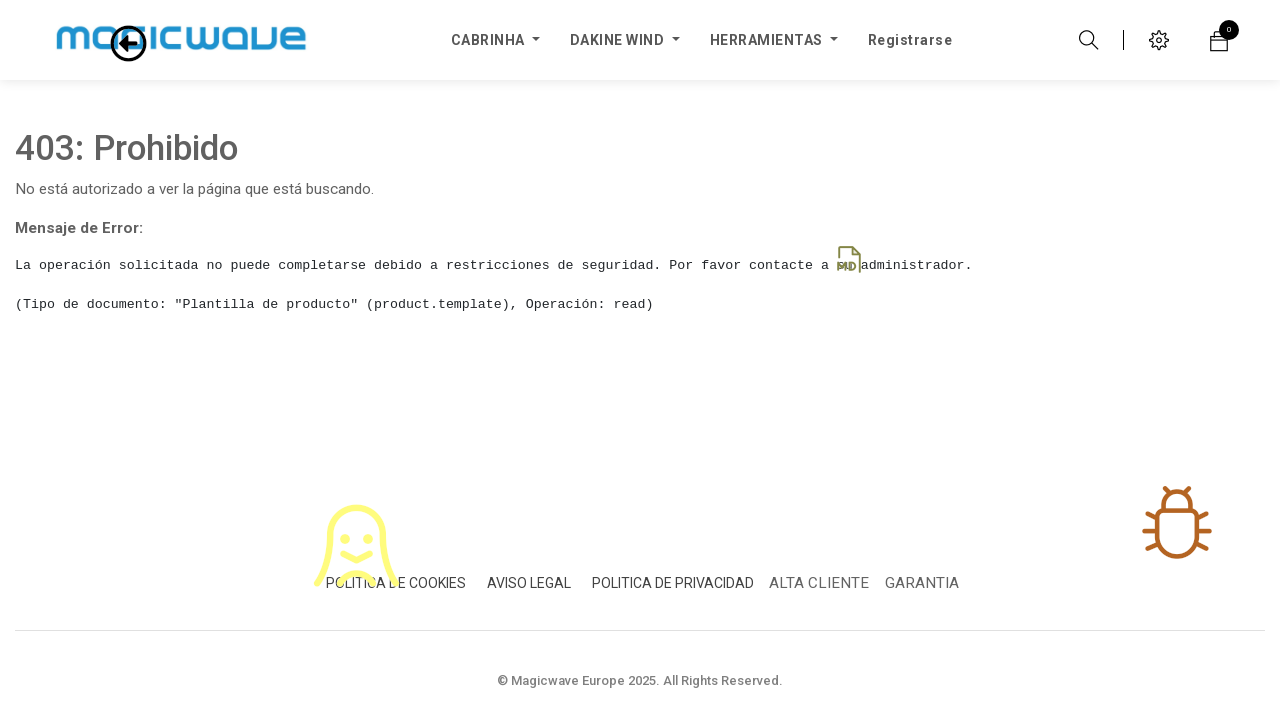 The image size is (1280, 720). What do you see at coordinates (128, 43) in the screenshot?
I see `go back to the previous screen` at bounding box center [128, 43].